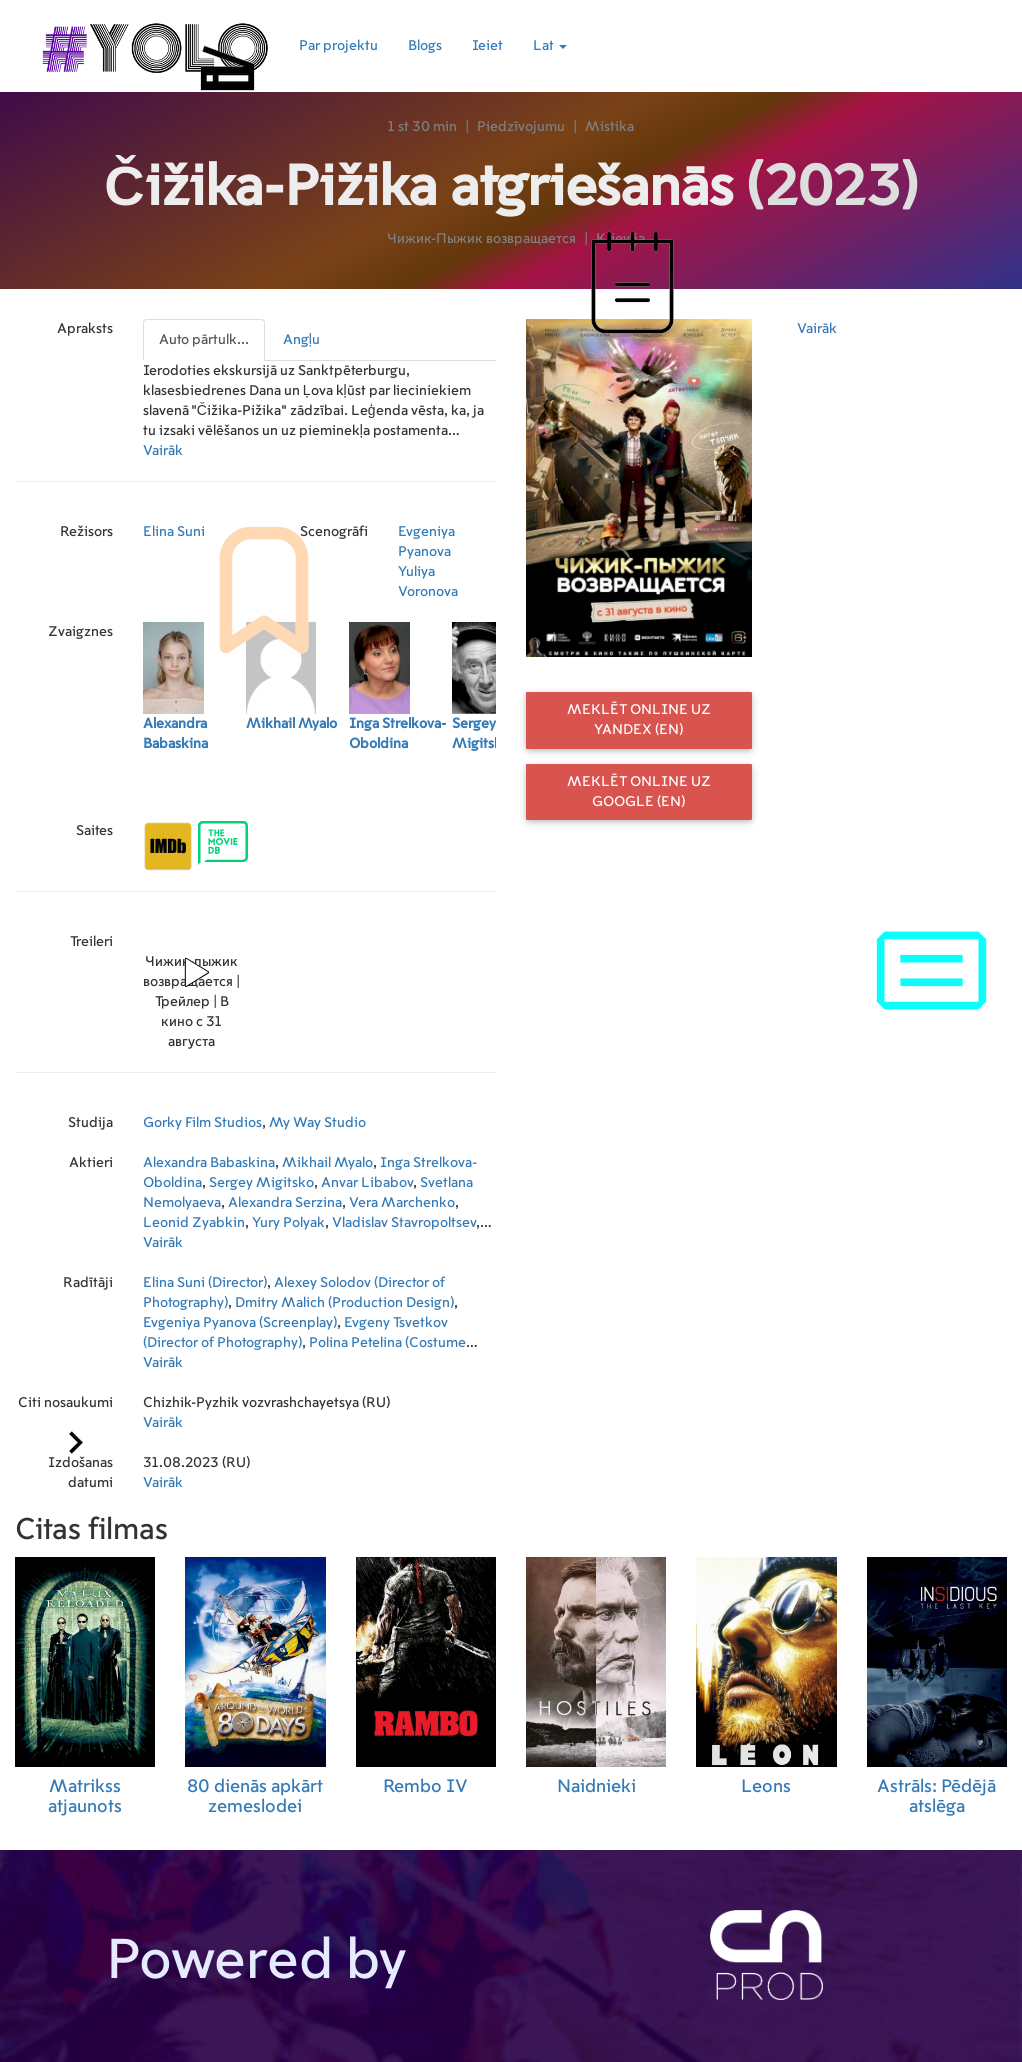 Image resolution: width=1022 pixels, height=2062 pixels. Describe the element at coordinates (75, 1442) in the screenshot. I see `navigate to the next item or page` at that location.